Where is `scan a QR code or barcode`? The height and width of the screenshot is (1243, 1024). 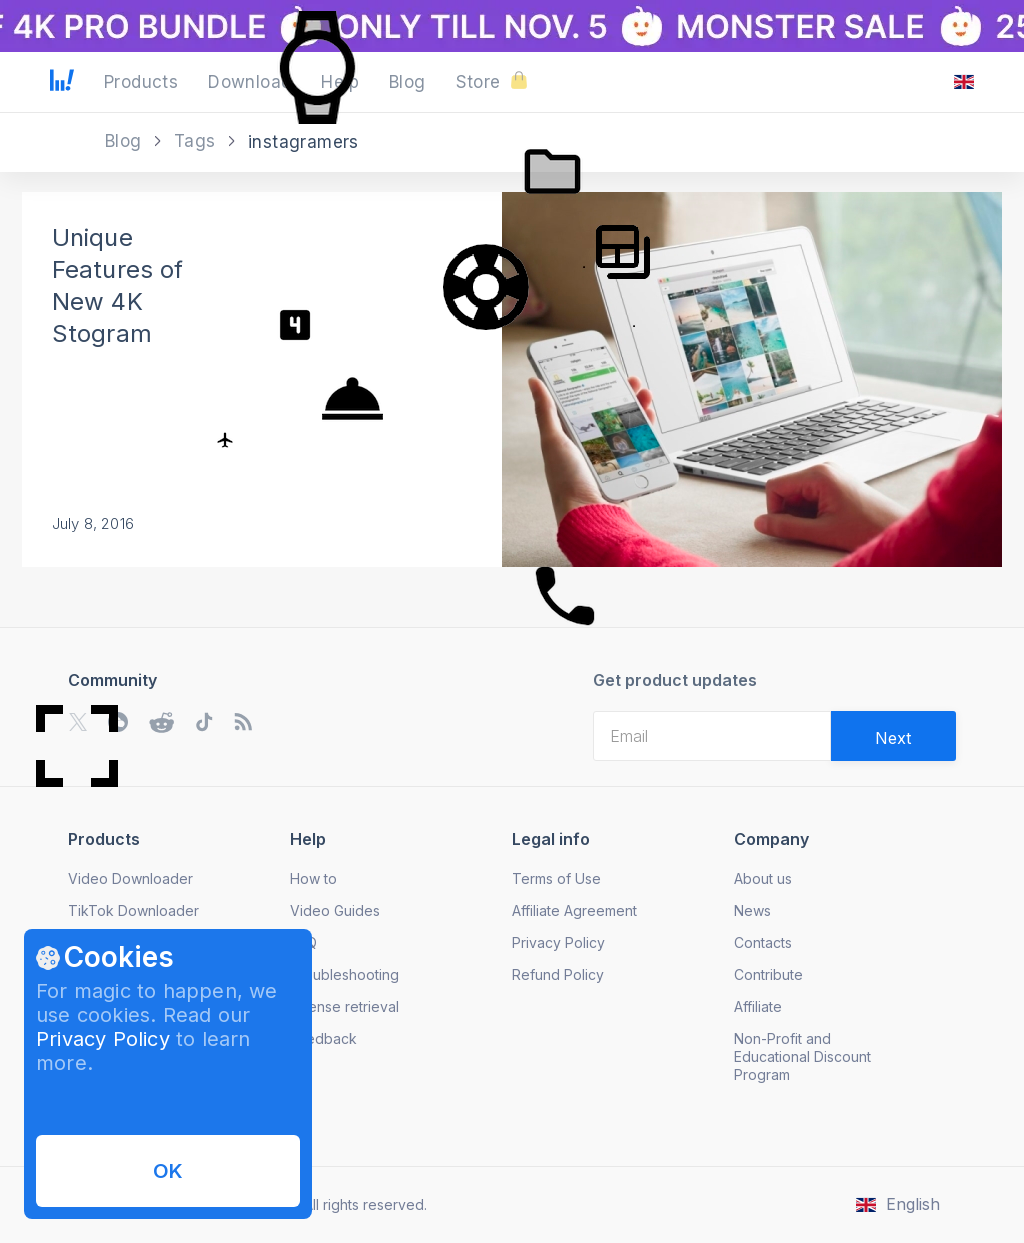
scan a QR code or barcode is located at coordinates (77, 746).